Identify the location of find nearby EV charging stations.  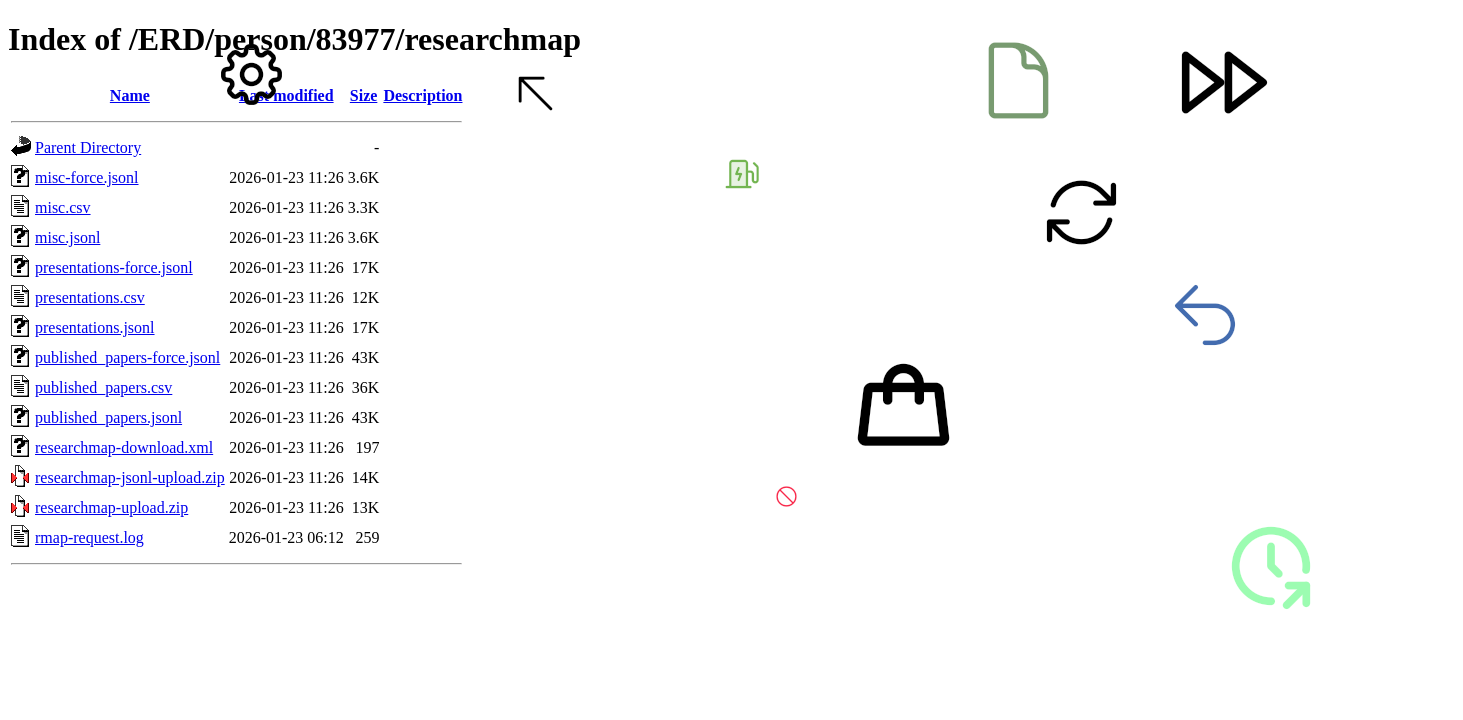
(741, 174).